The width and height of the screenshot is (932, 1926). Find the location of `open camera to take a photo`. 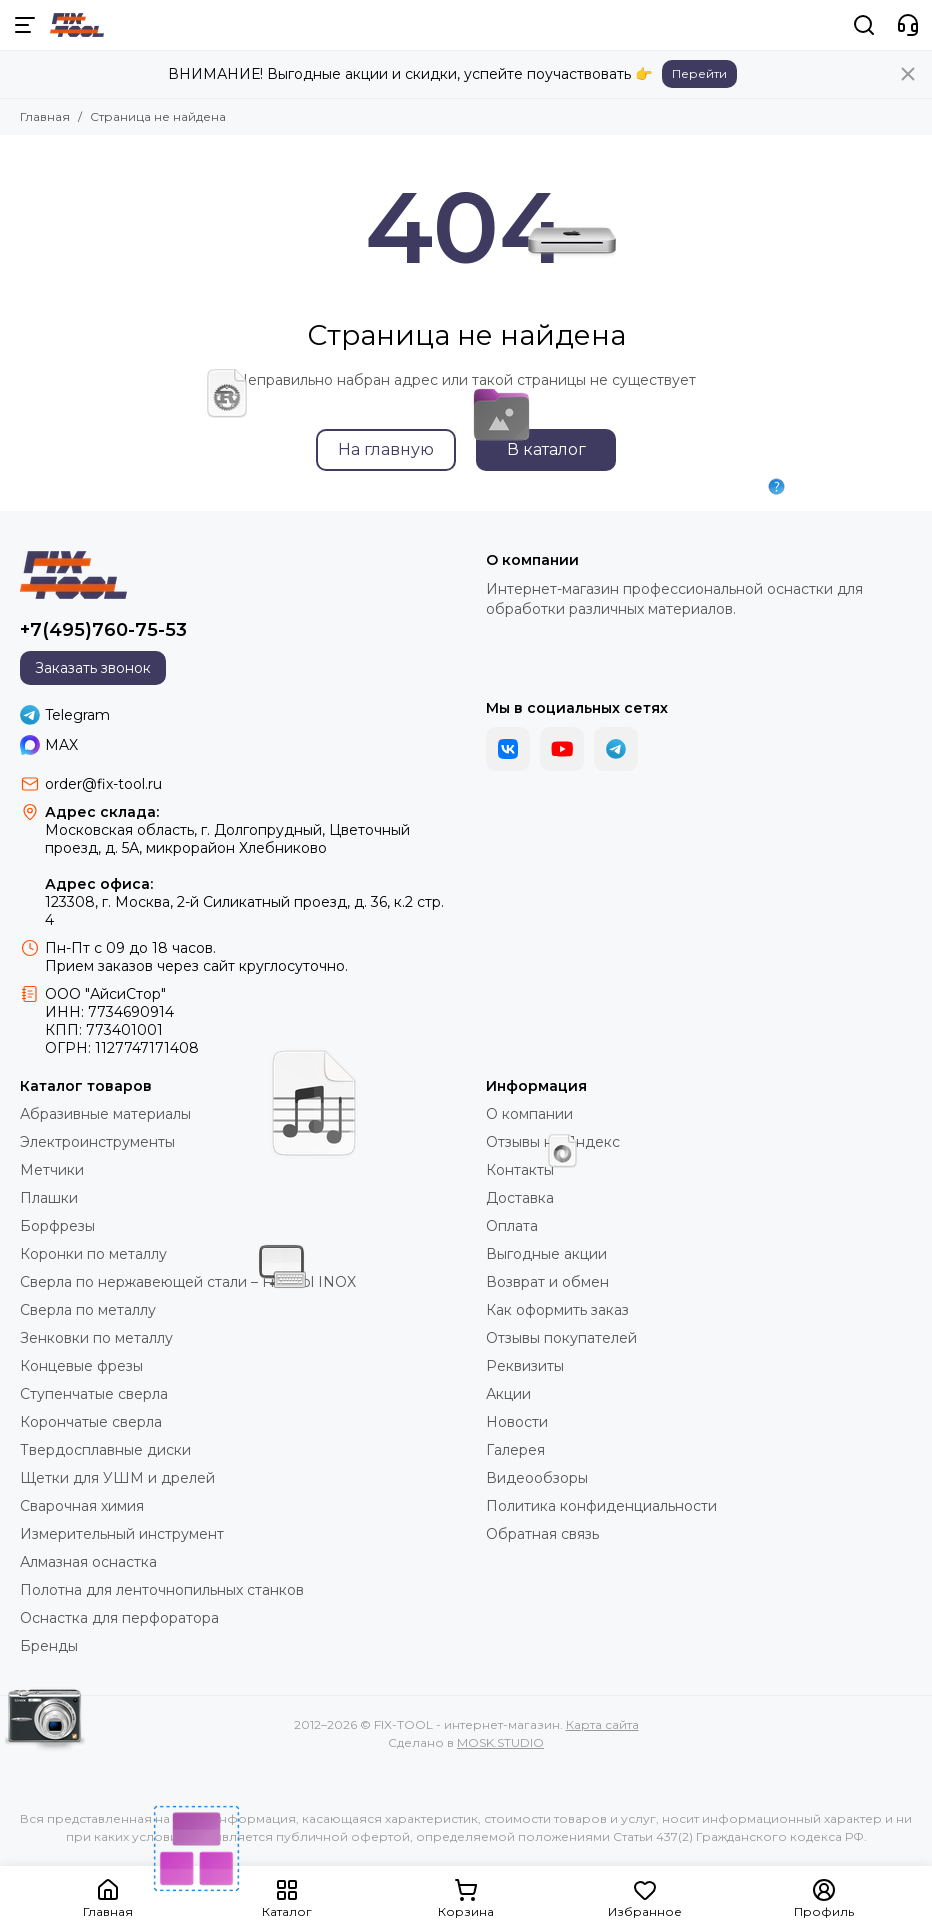

open camera to take a photo is located at coordinates (45, 1713).